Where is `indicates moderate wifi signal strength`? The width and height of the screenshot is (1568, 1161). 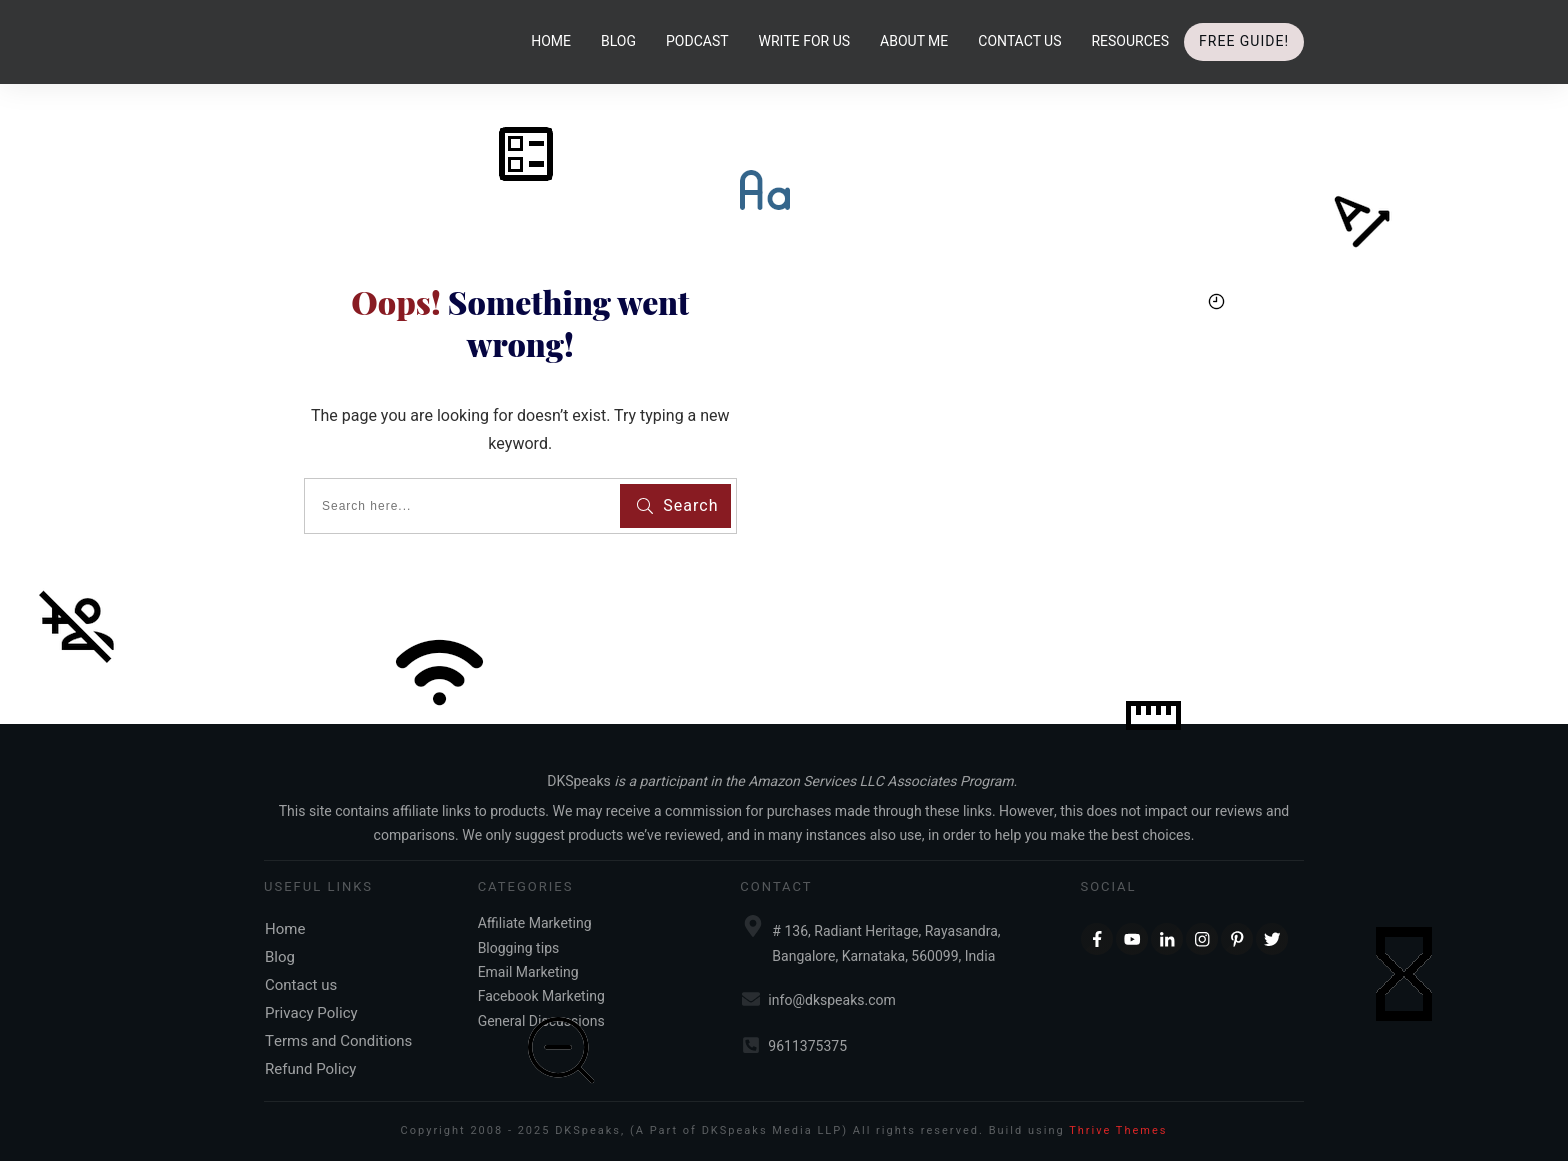 indicates moderate wifi signal strength is located at coordinates (439, 659).